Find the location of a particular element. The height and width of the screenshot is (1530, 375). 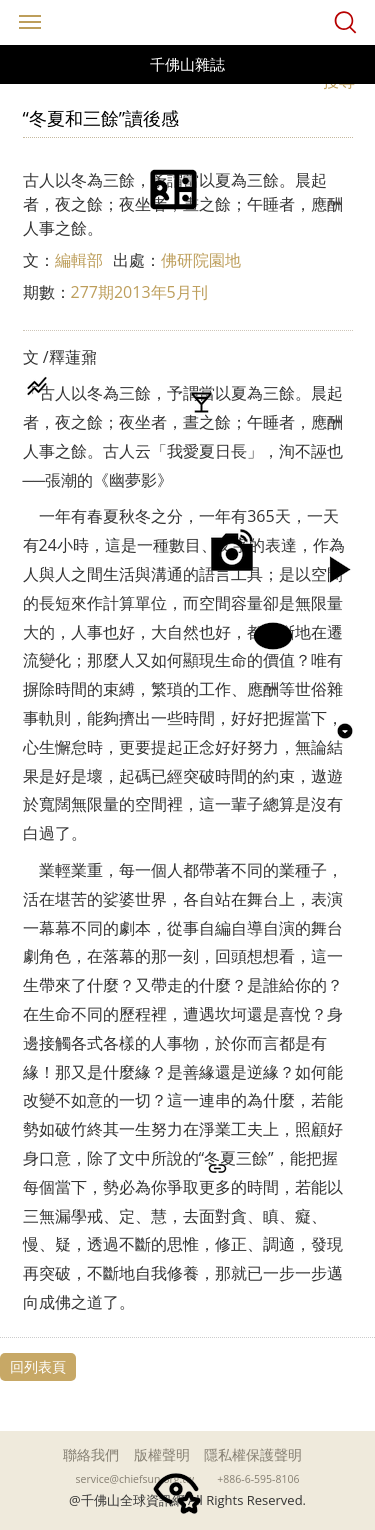

expand dropdown menu is located at coordinates (345, 731).